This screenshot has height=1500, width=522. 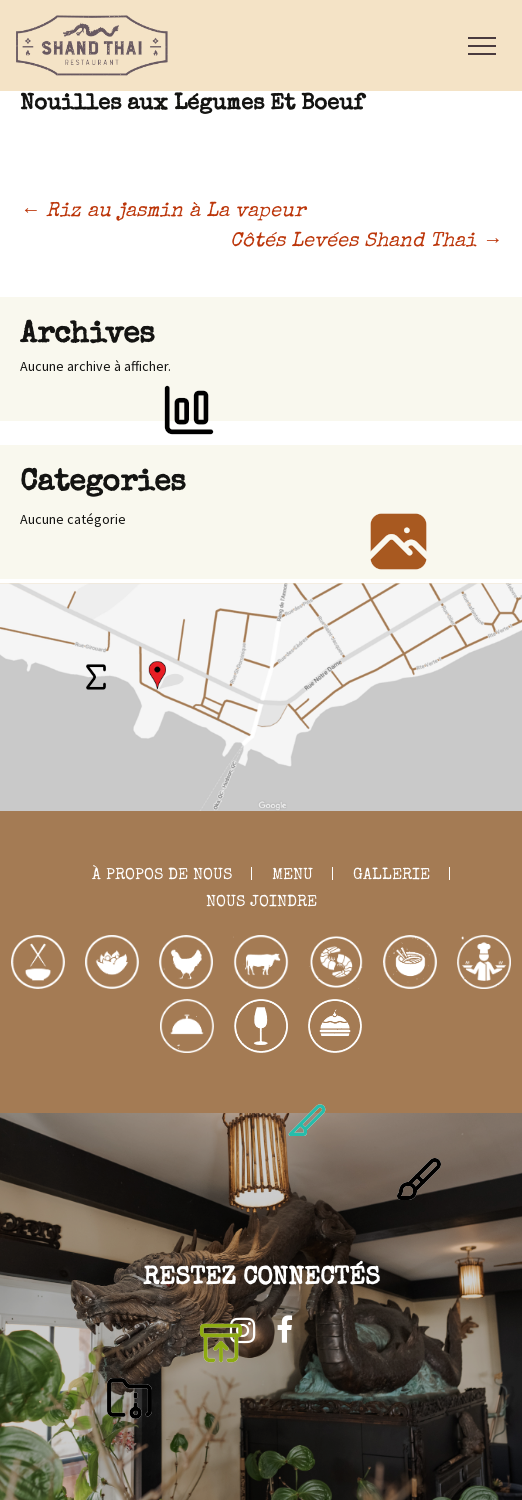 I want to click on restore item from archive, so click(x=221, y=1343).